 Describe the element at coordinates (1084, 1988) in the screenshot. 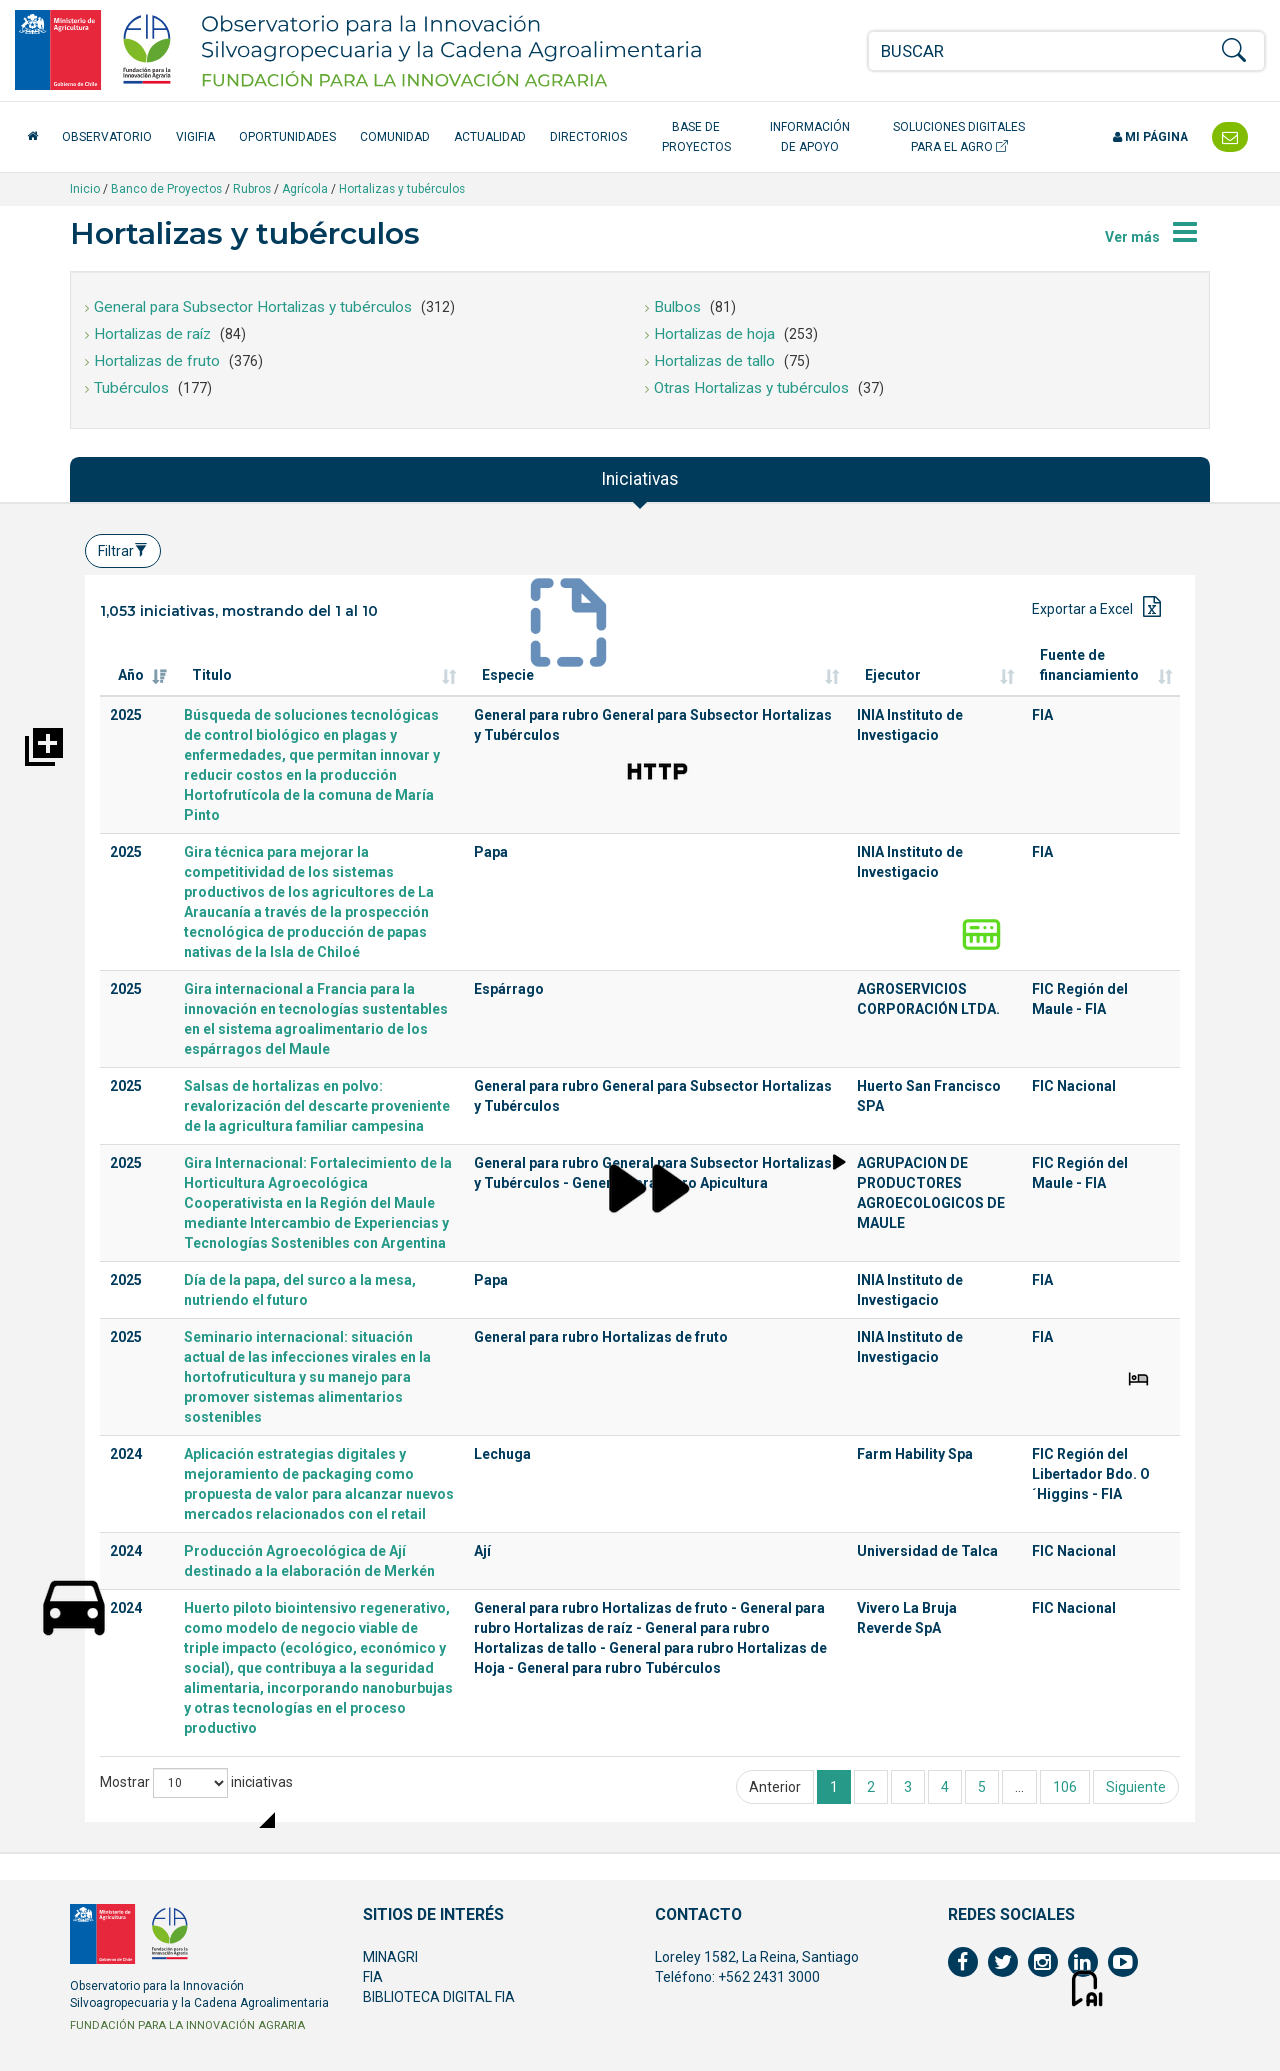

I see `access AI-powered bookmarks` at that location.